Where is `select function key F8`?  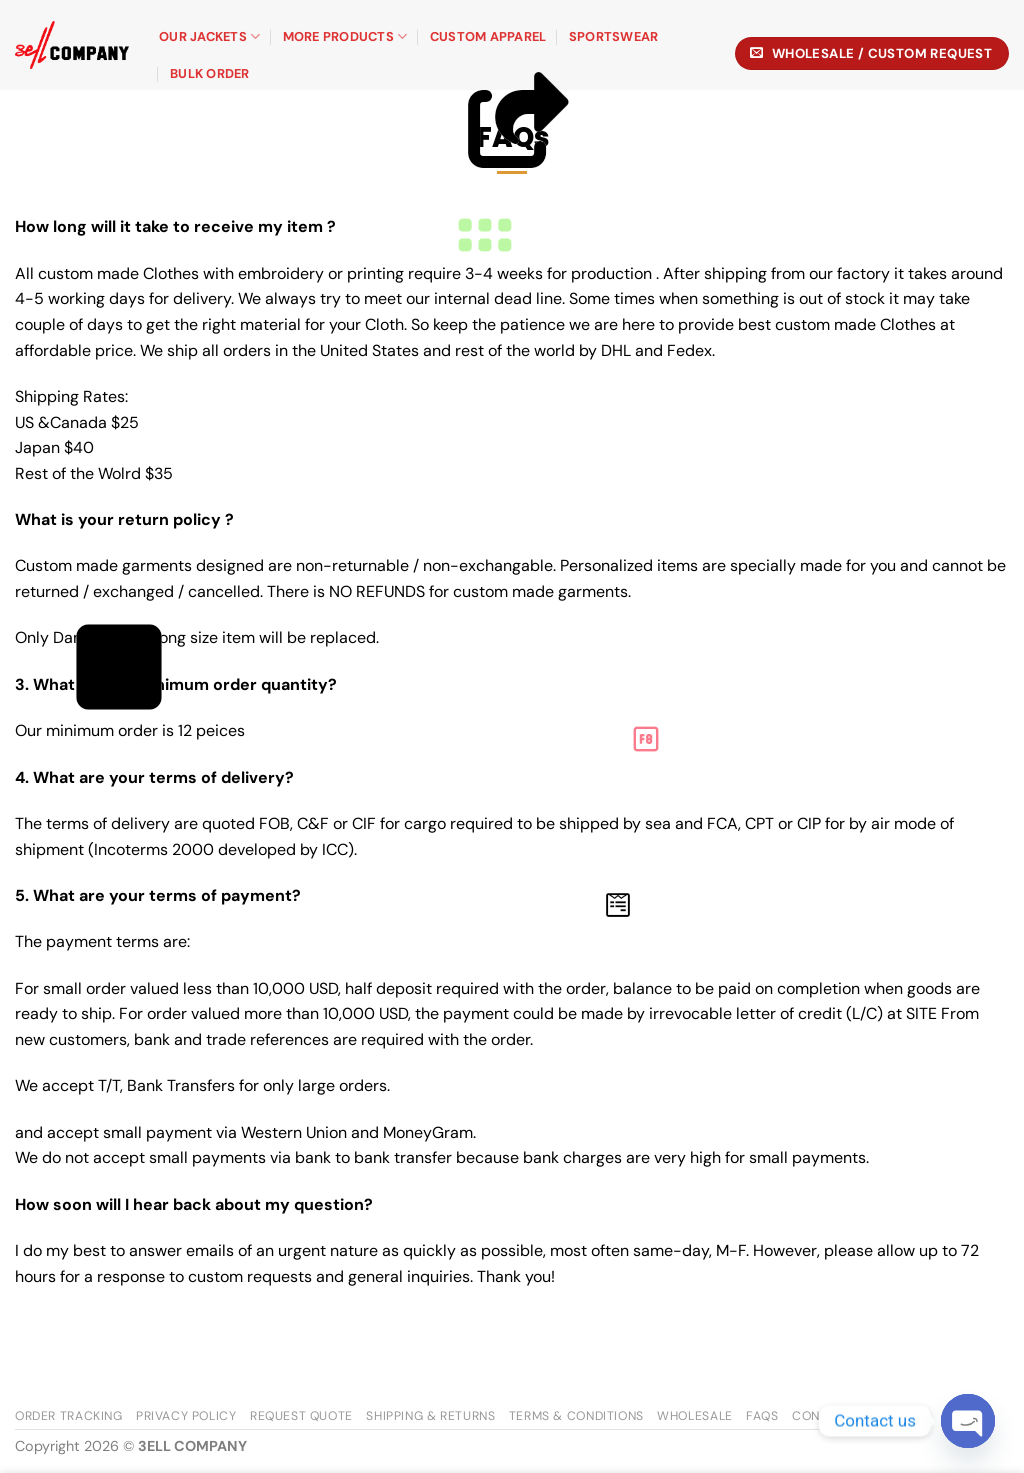
select function key F8 is located at coordinates (646, 739).